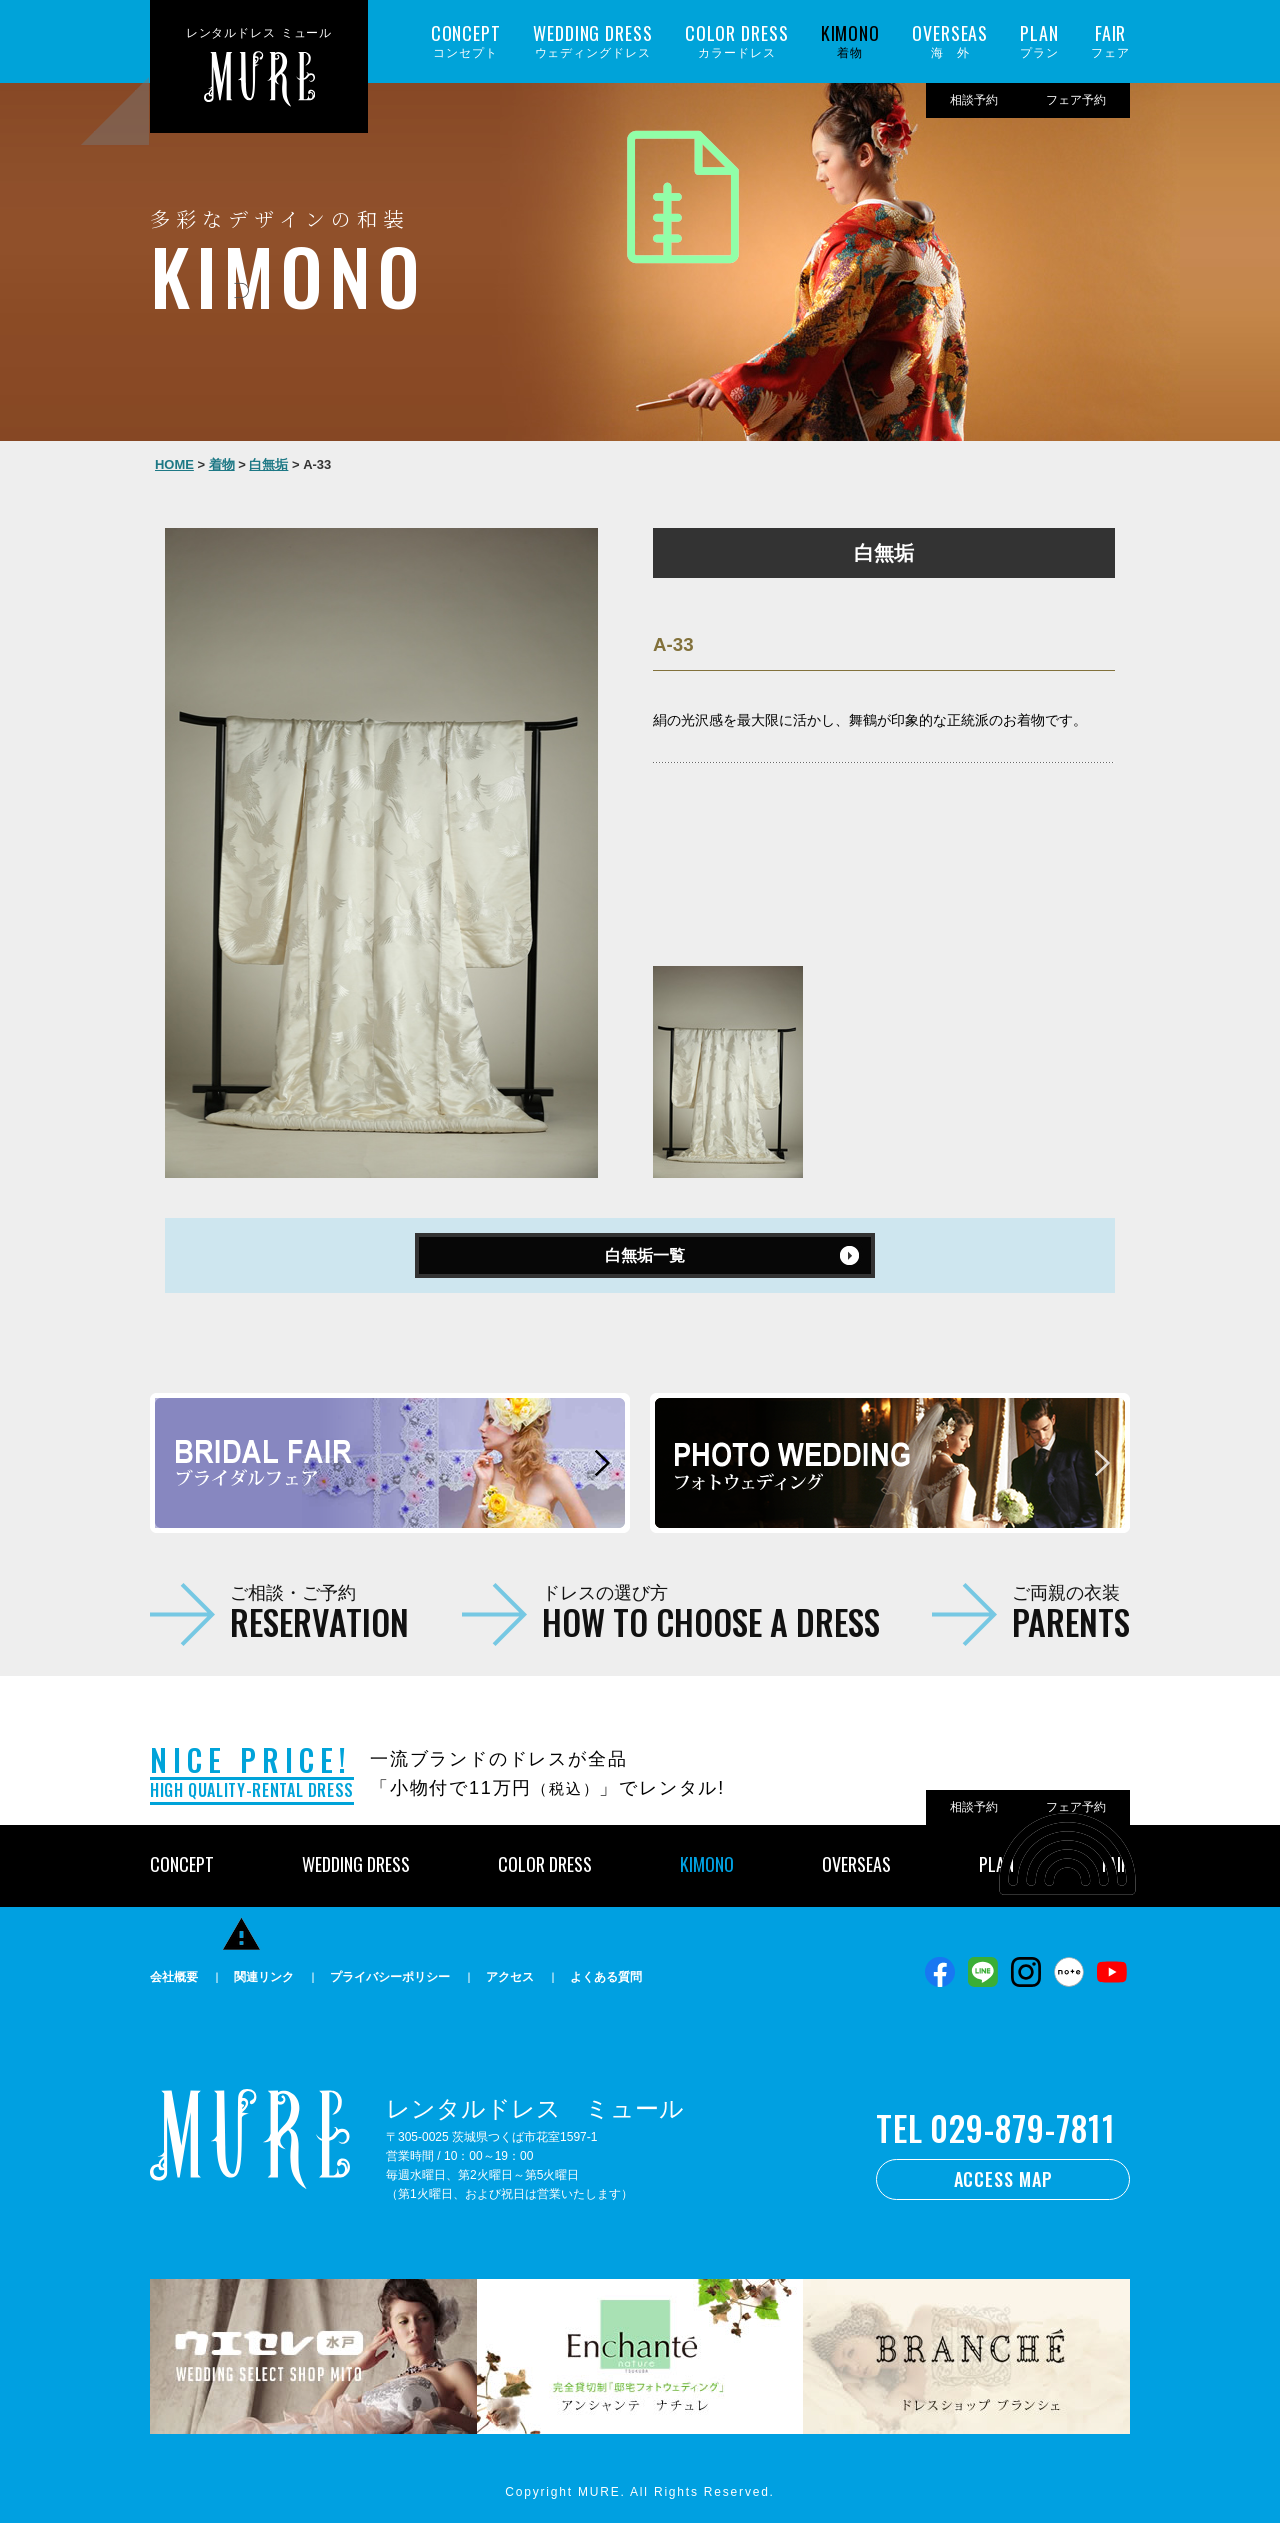 Image resolution: width=1280 pixels, height=2523 pixels. I want to click on indicates weather clearing or sunshine after rain, so click(1067, 1858).